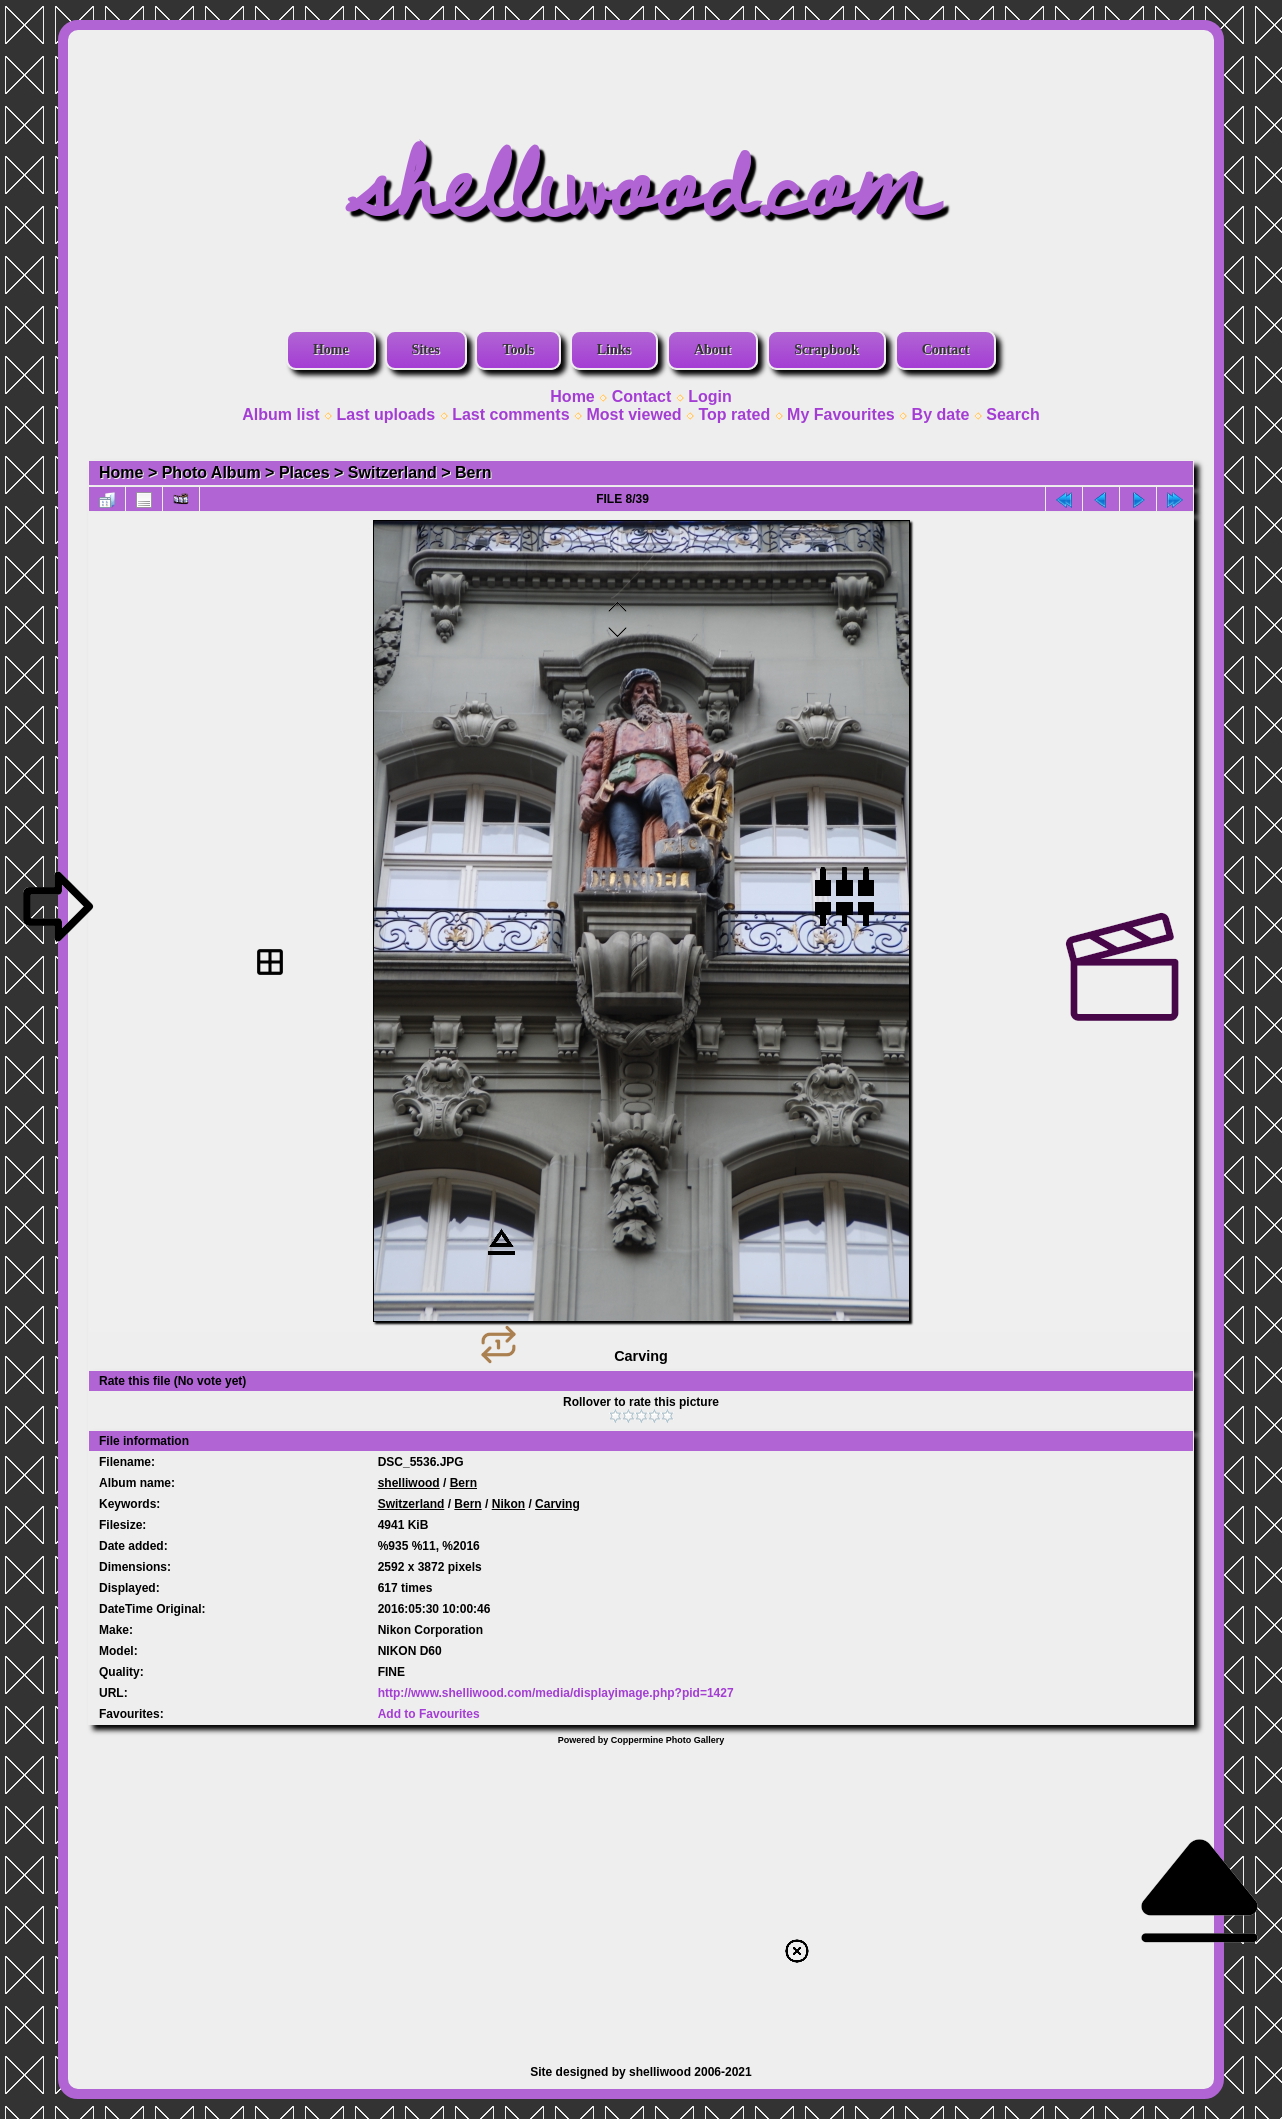 Image resolution: width=1282 pixels, height=2119 pixels. What do you see at coordinates (1199, 1897) in the screenshot?
I see `eject media or removable disk` at bounding box center [1199, 1897].